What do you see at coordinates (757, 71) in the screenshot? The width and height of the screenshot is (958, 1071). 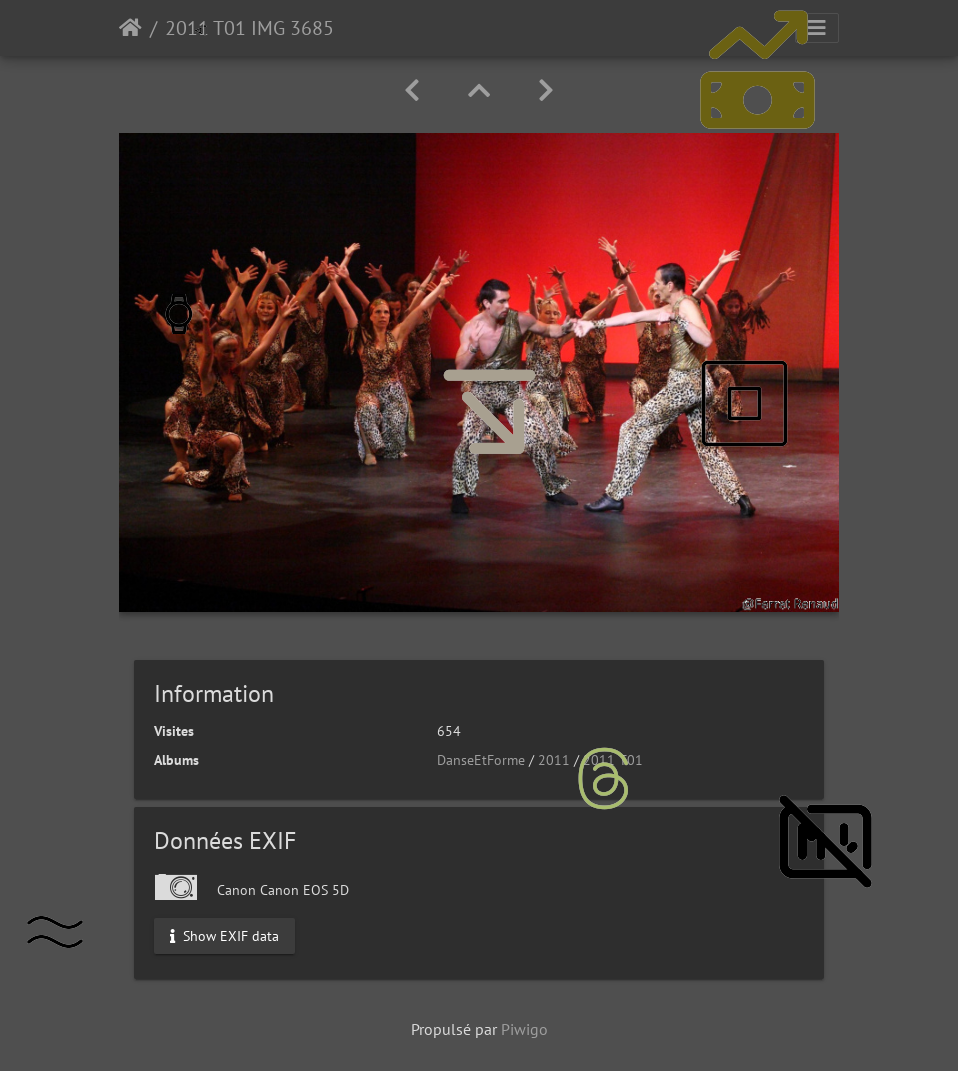 I see `view financial growth or earnings trends` at bounding box center [757, 71].